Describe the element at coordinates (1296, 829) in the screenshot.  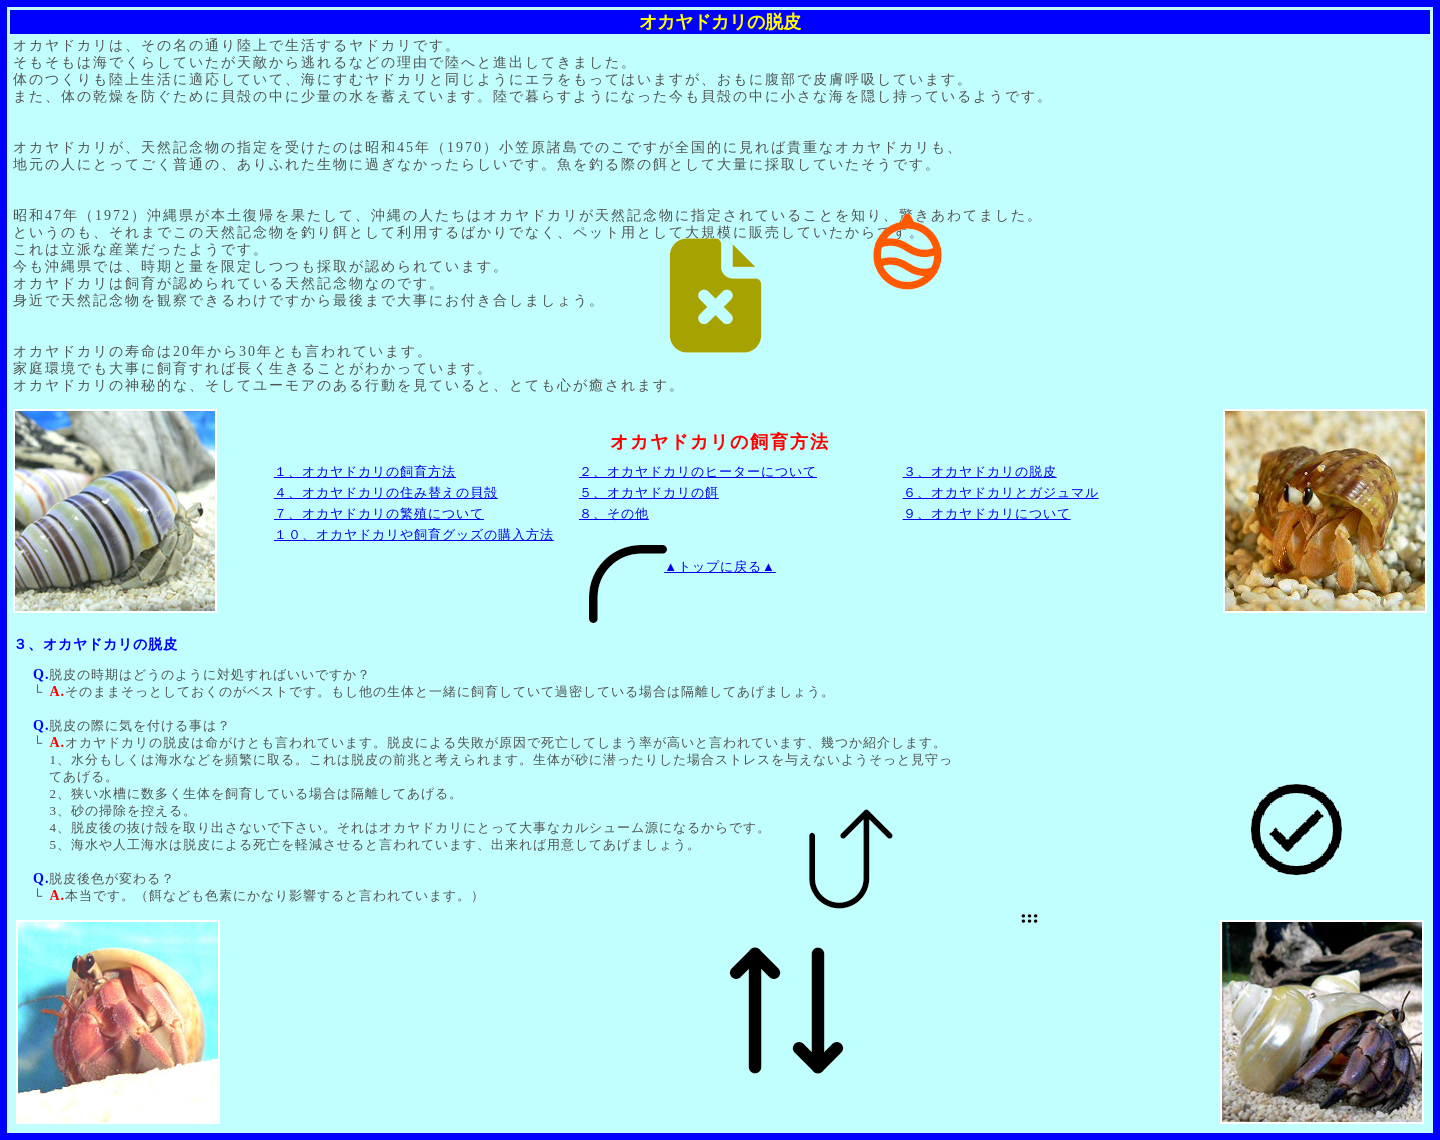
I see `indicates a completed or successful action` at that location.